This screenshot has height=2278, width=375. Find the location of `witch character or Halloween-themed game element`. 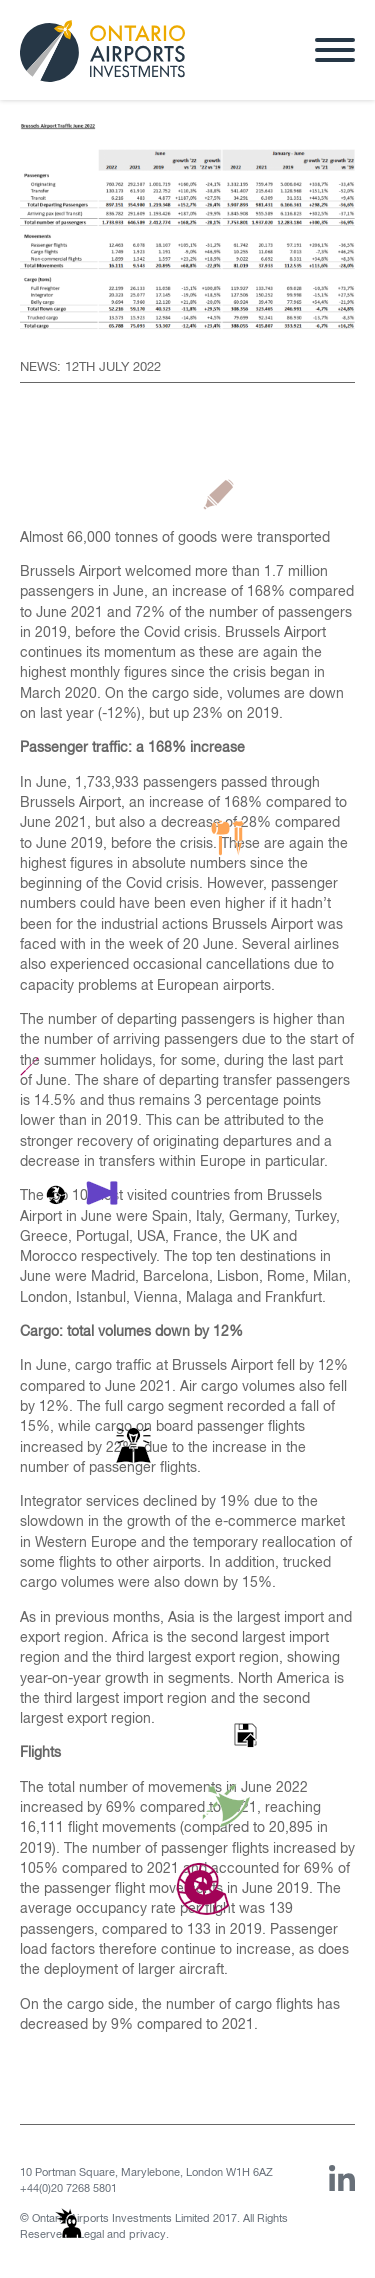

witch character or Halloween-themed game element is located at coordinates (56, 1195).